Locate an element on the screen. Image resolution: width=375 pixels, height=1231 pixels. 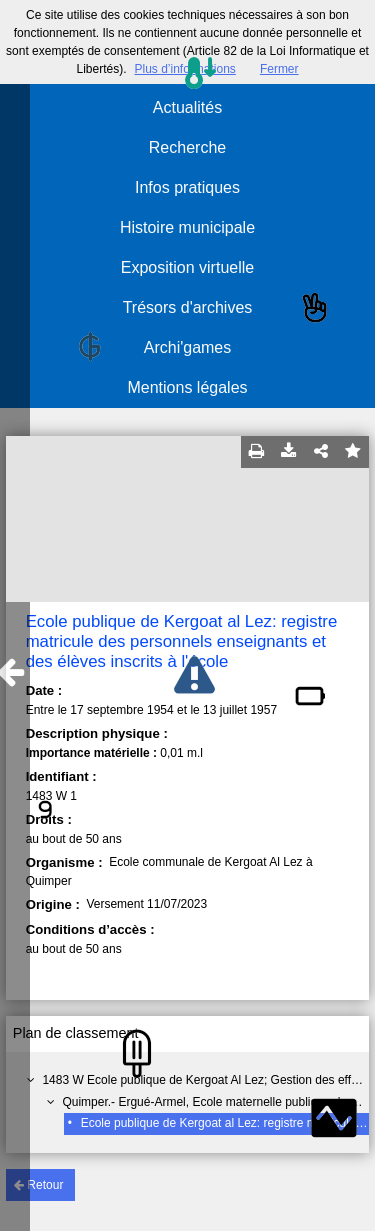
indicates empty battery status is located at coordinates (309, 694).